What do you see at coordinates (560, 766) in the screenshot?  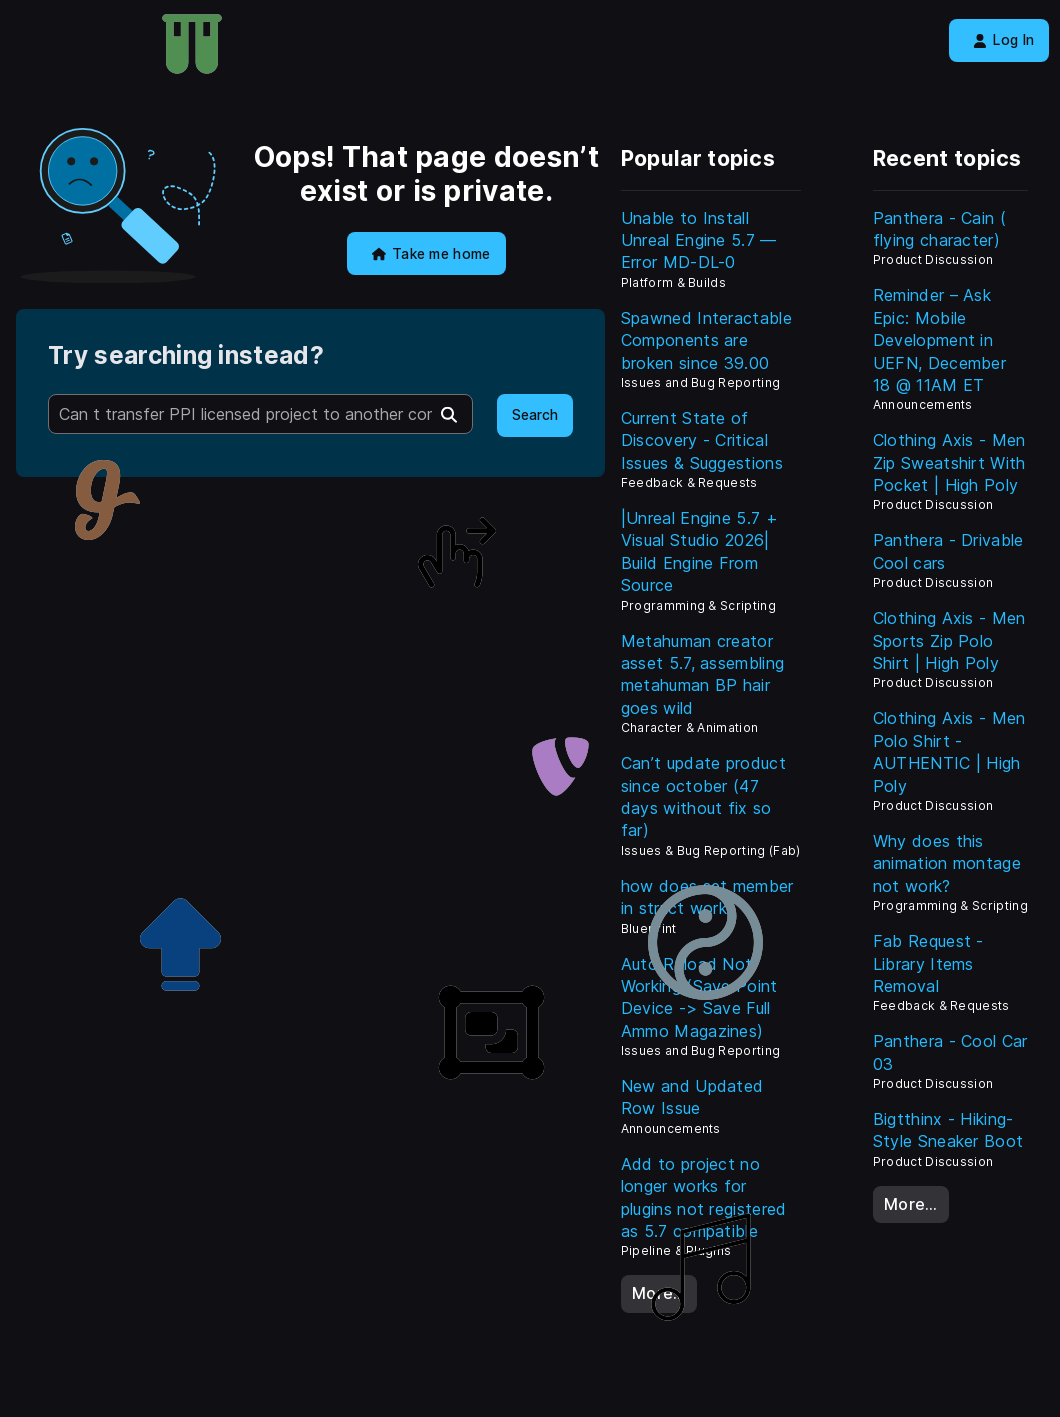 I see `typo3 content management system logo` at bounding box center [560, 766].